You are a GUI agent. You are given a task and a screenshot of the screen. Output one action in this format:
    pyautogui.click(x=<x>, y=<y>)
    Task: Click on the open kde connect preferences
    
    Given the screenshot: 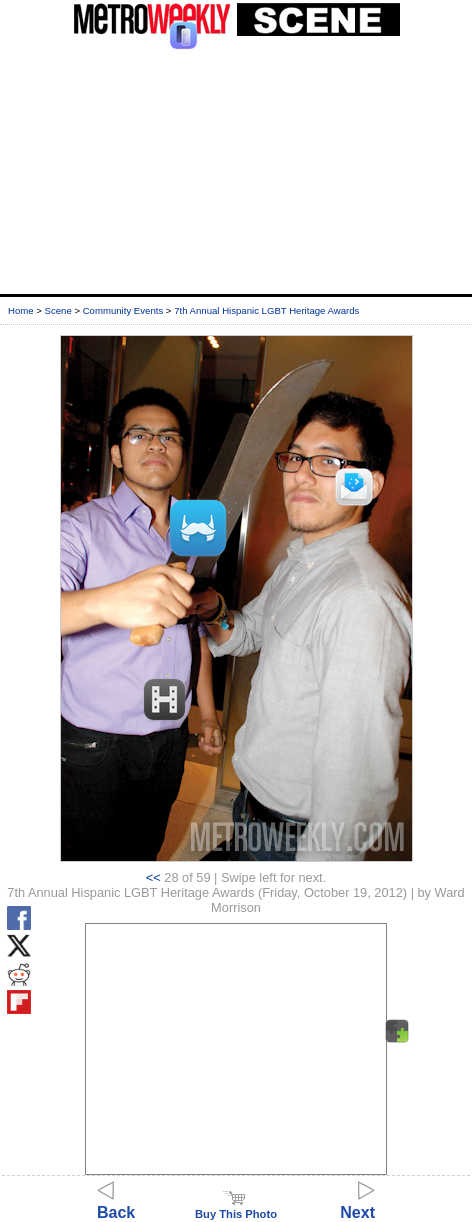 What is the action you would take?
    pyautogui.click(x=183, y=35)
    